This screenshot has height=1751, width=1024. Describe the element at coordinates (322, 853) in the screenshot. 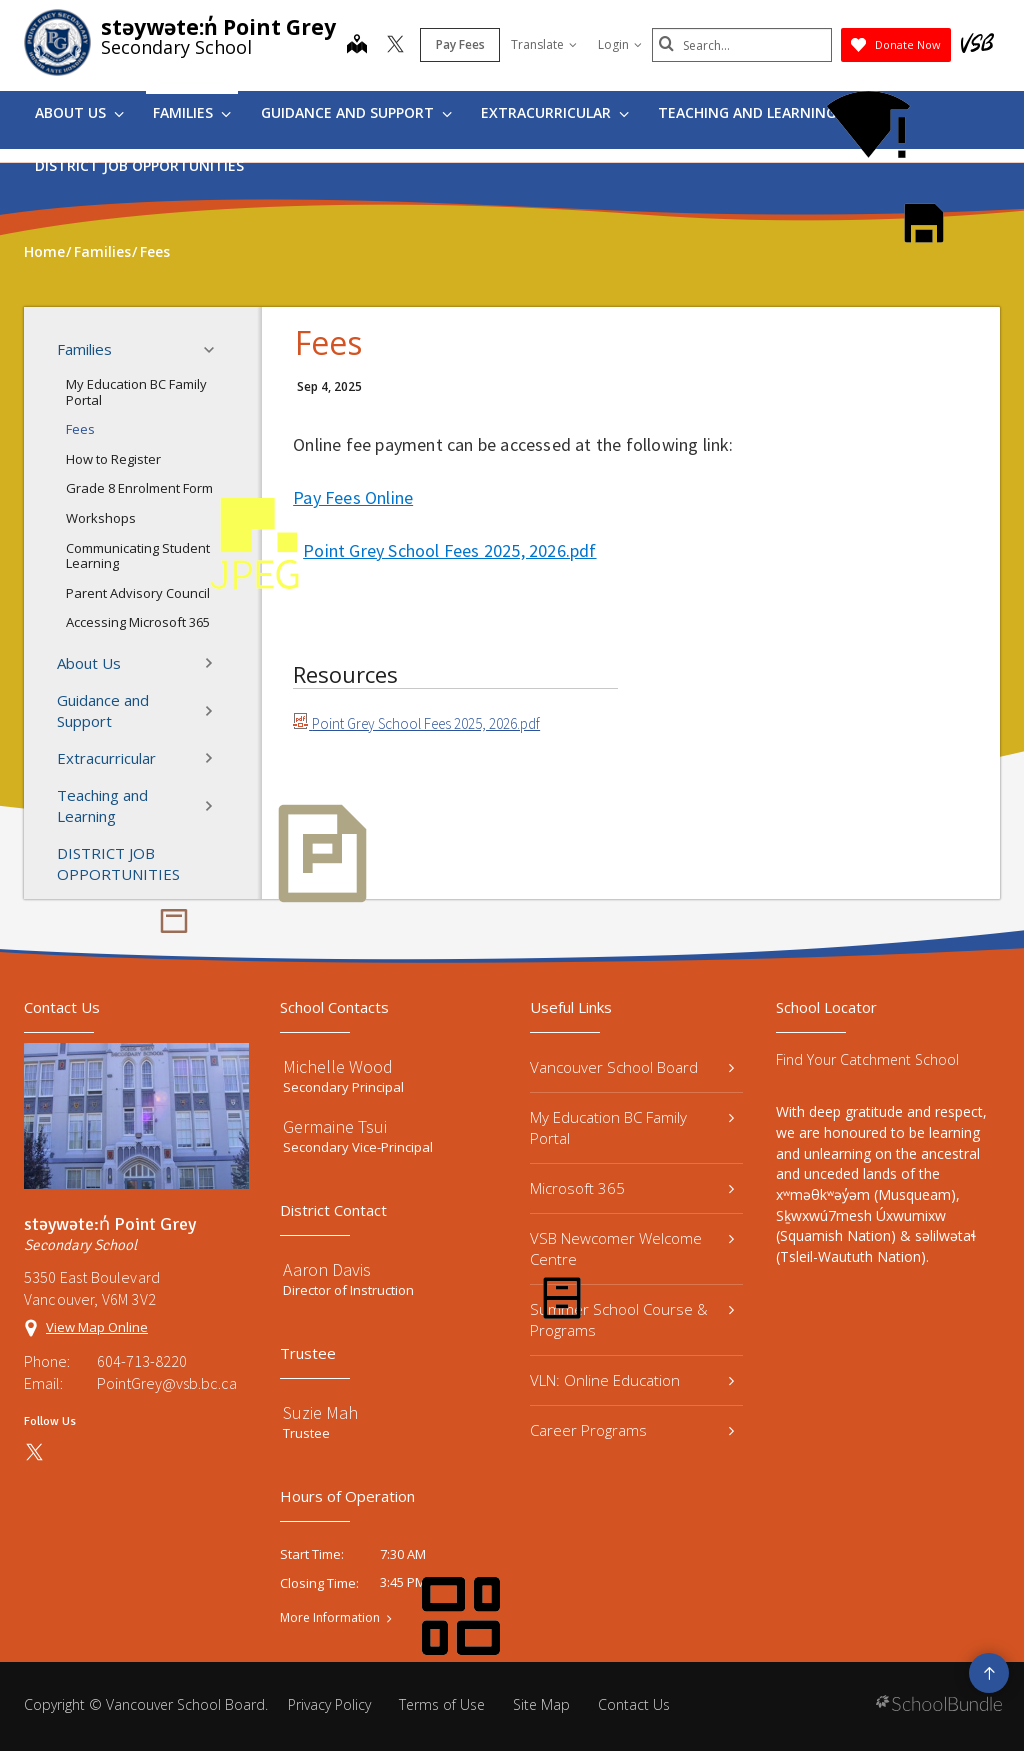

I see `open a PowerPoint presentation file` at that location.